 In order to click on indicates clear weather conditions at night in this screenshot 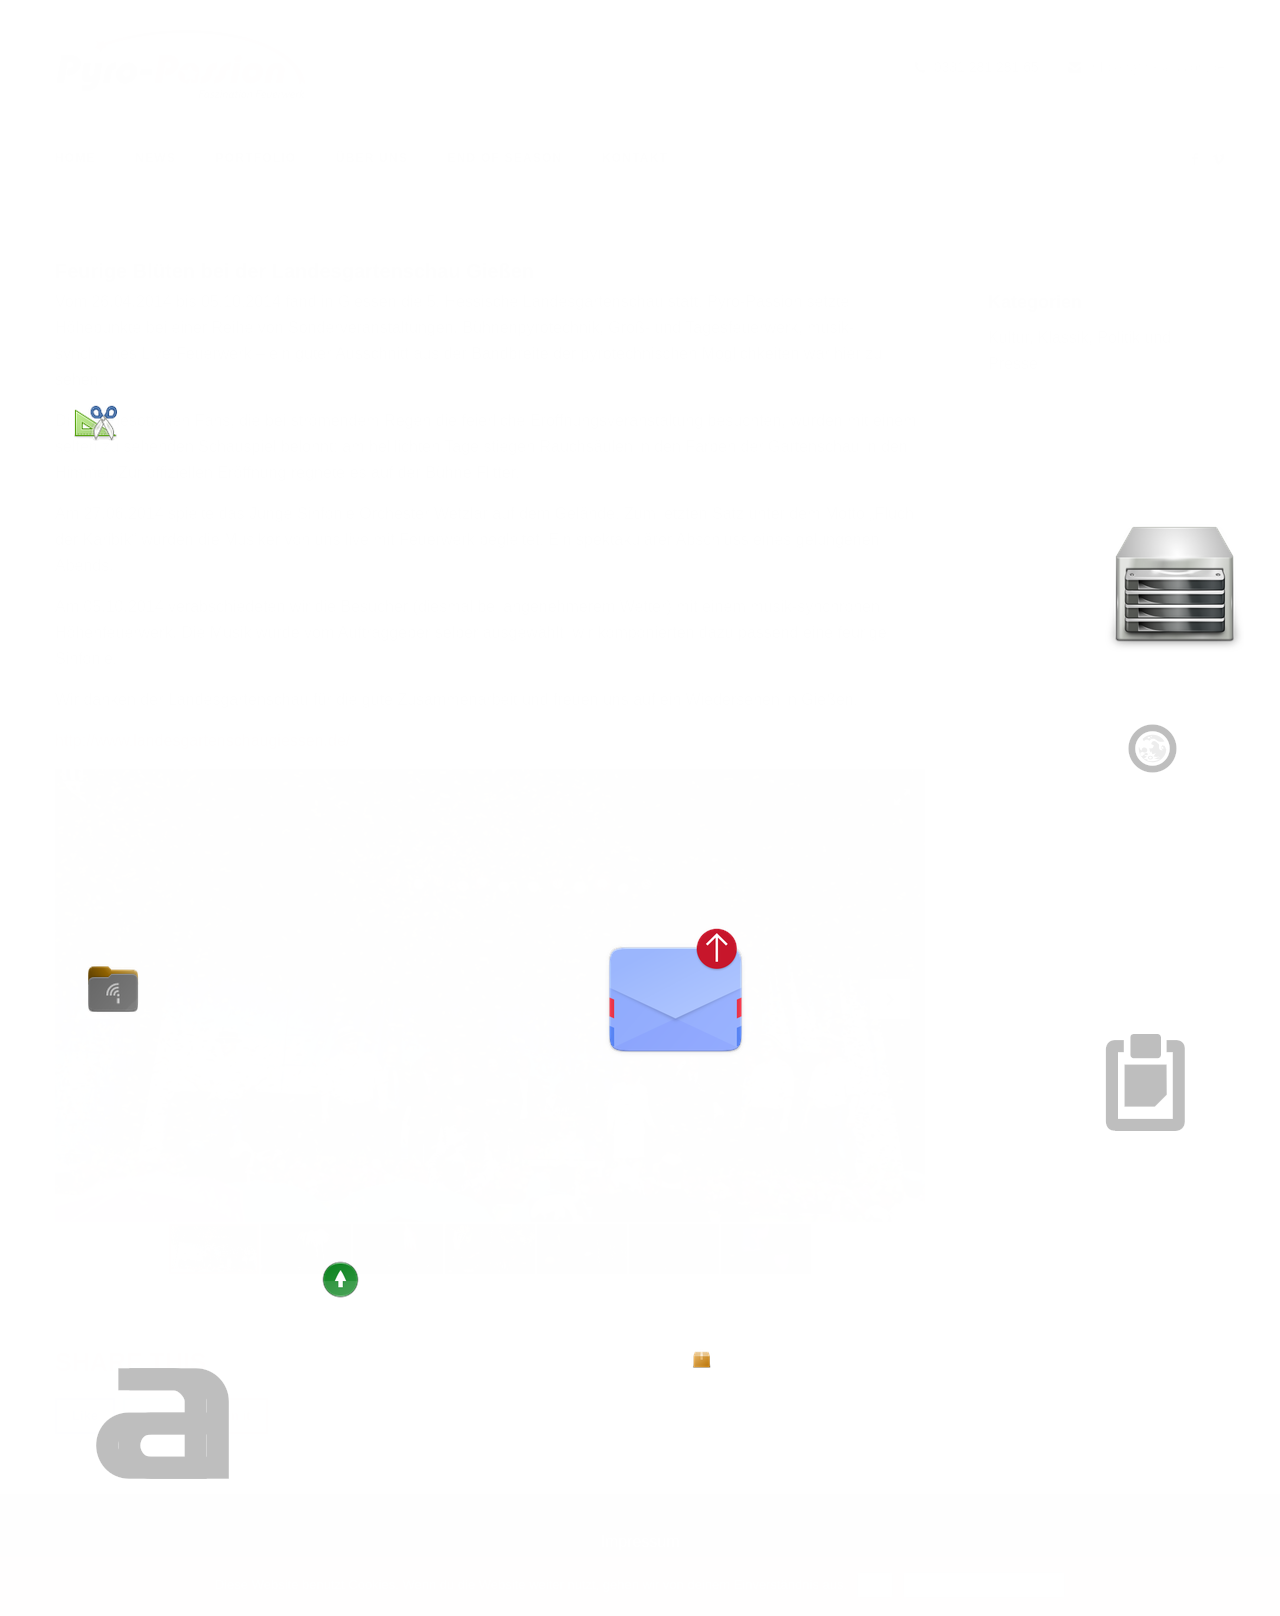, I will do `click(1152, 748)`.